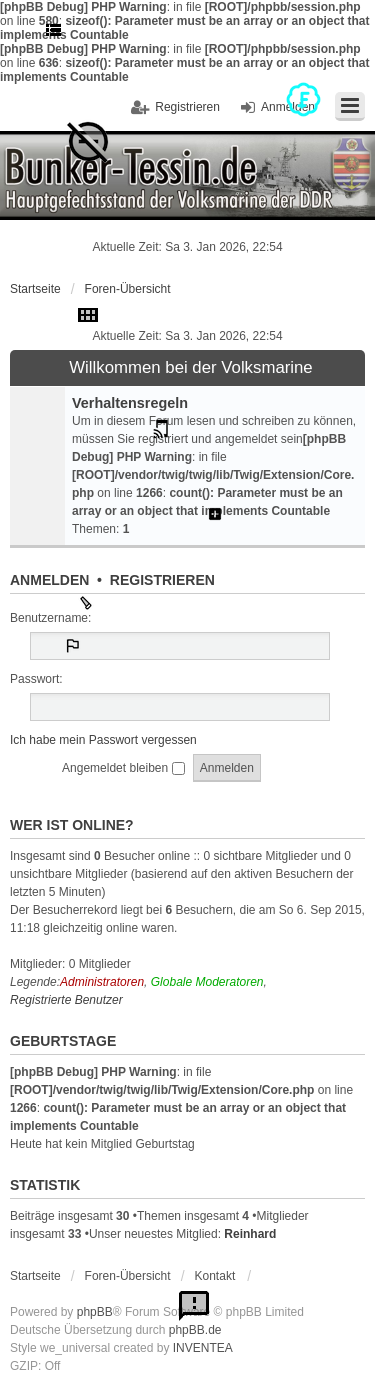  What do you see at coordinates (87, 315) in the screenshot?
I see `switch to grid view layout` at bounding box center [87, 315].